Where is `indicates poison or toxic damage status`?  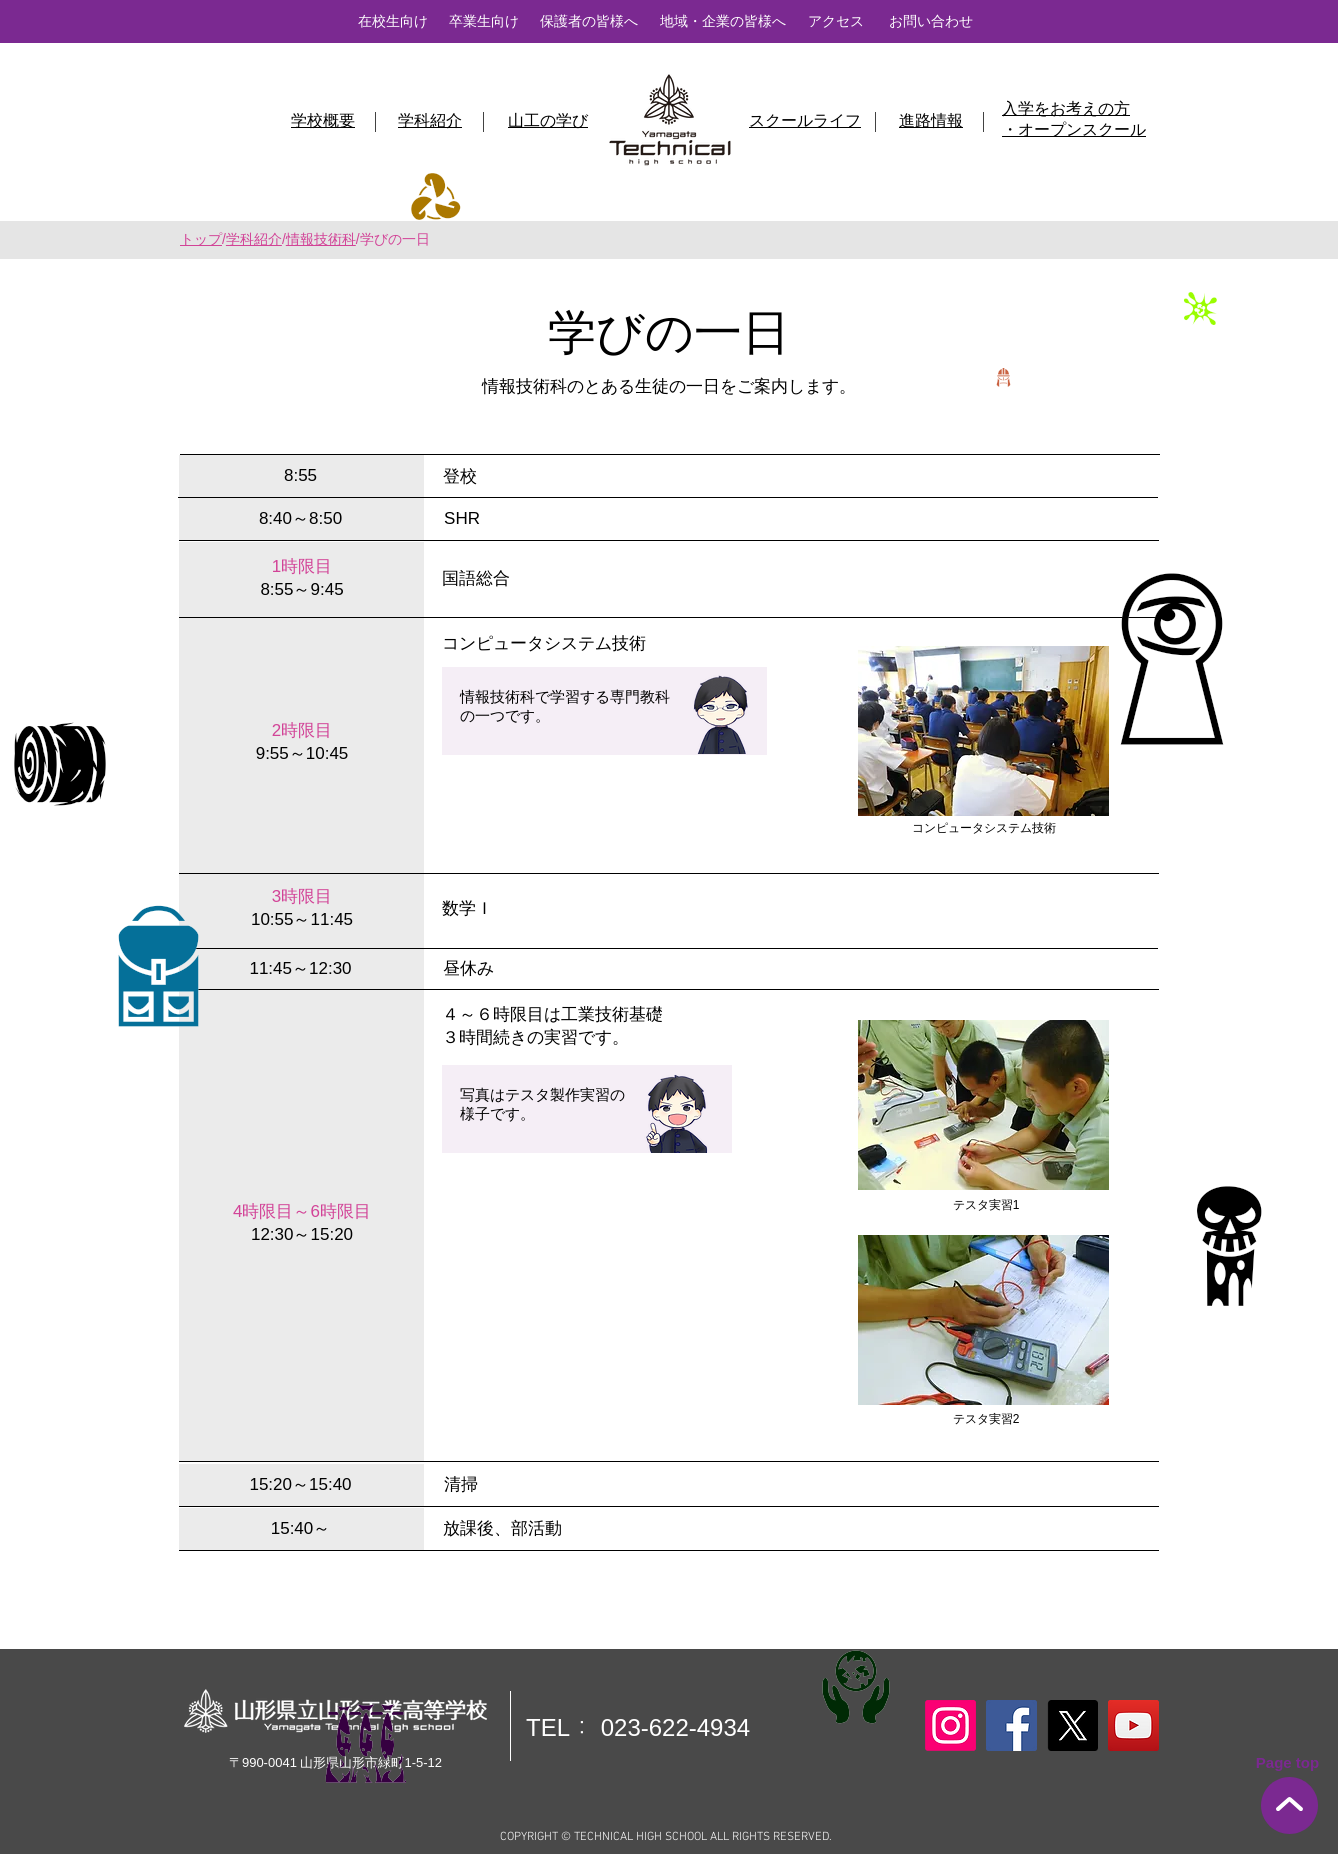 indicates poison or toxic damage status is located at coordinates (1227, 1245).